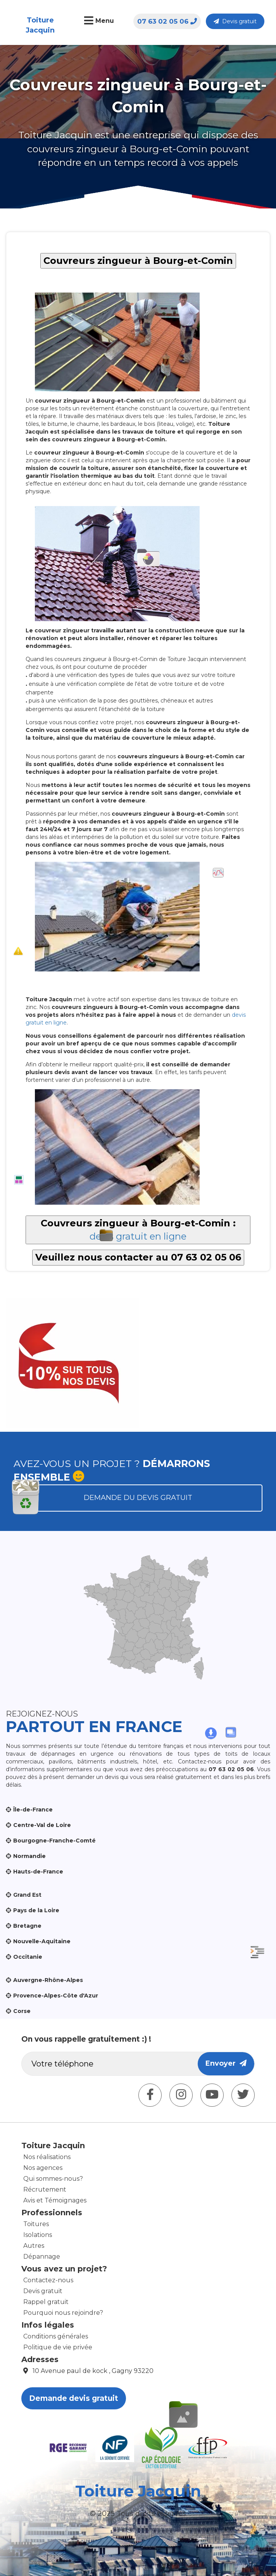 The height and width of the screenshot is (2576, 276). I want to click on open folder containing Scoop package manager files, so click(148, 558).